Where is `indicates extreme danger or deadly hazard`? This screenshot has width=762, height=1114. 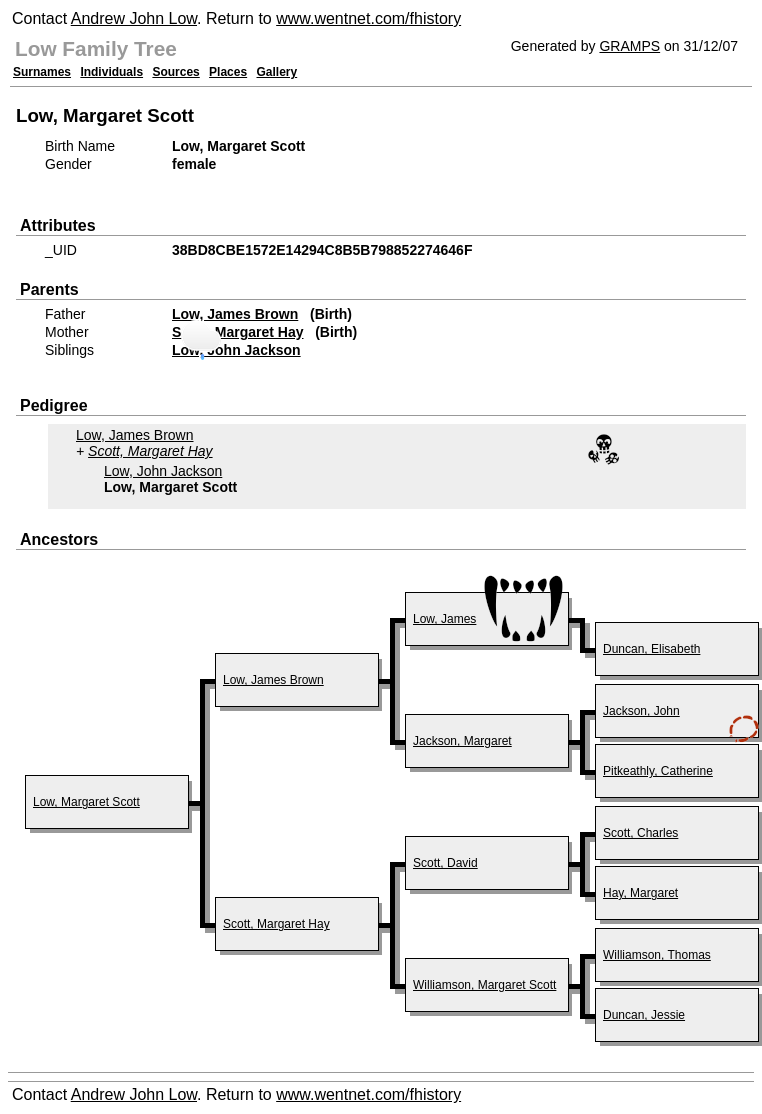
indicates extreme danger or deadly hazard is located at coordinates (603, 449).